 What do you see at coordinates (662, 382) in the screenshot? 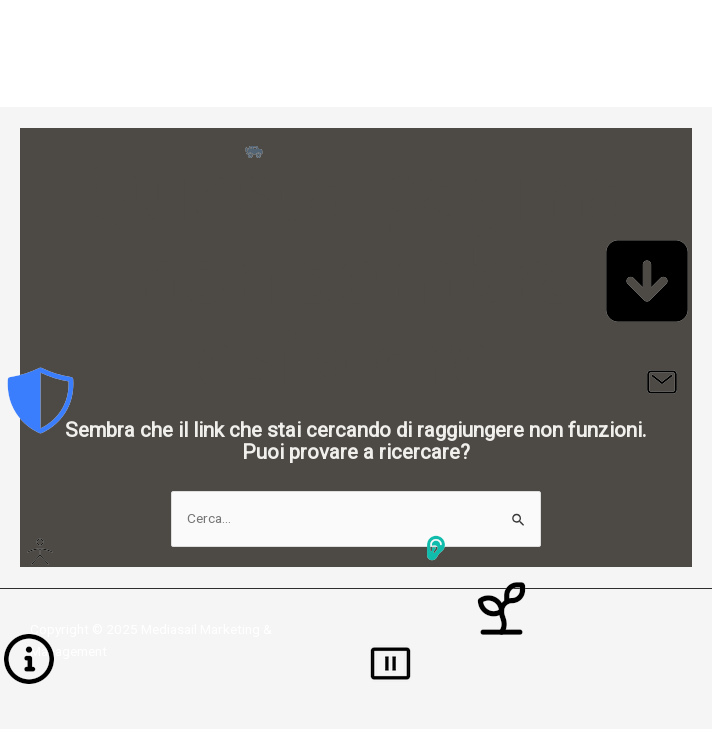
I see `open your email inbox` at bounding box center [662, 382].